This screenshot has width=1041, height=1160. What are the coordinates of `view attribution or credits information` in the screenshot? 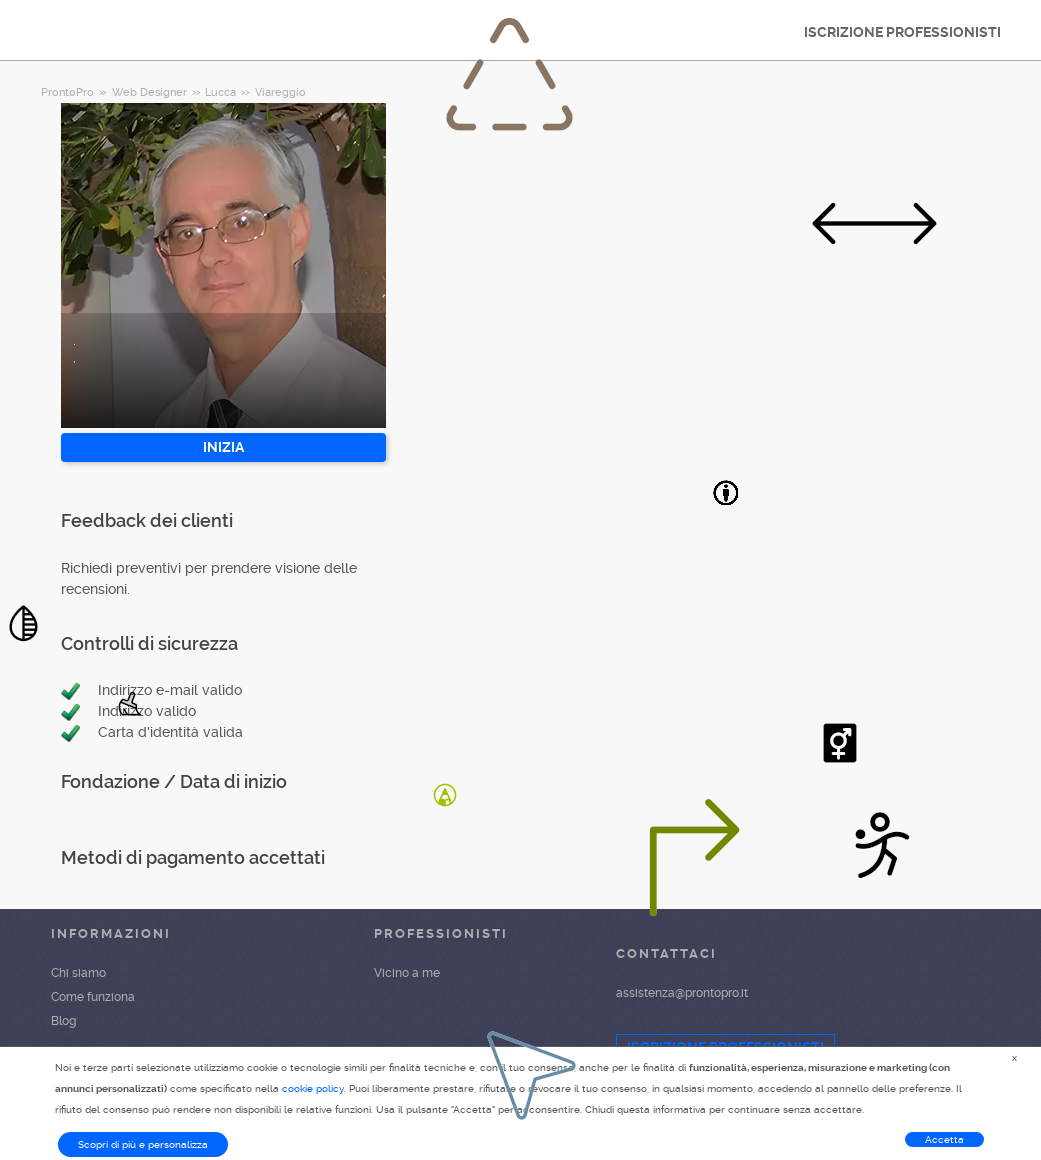 It's located at (726, 493).